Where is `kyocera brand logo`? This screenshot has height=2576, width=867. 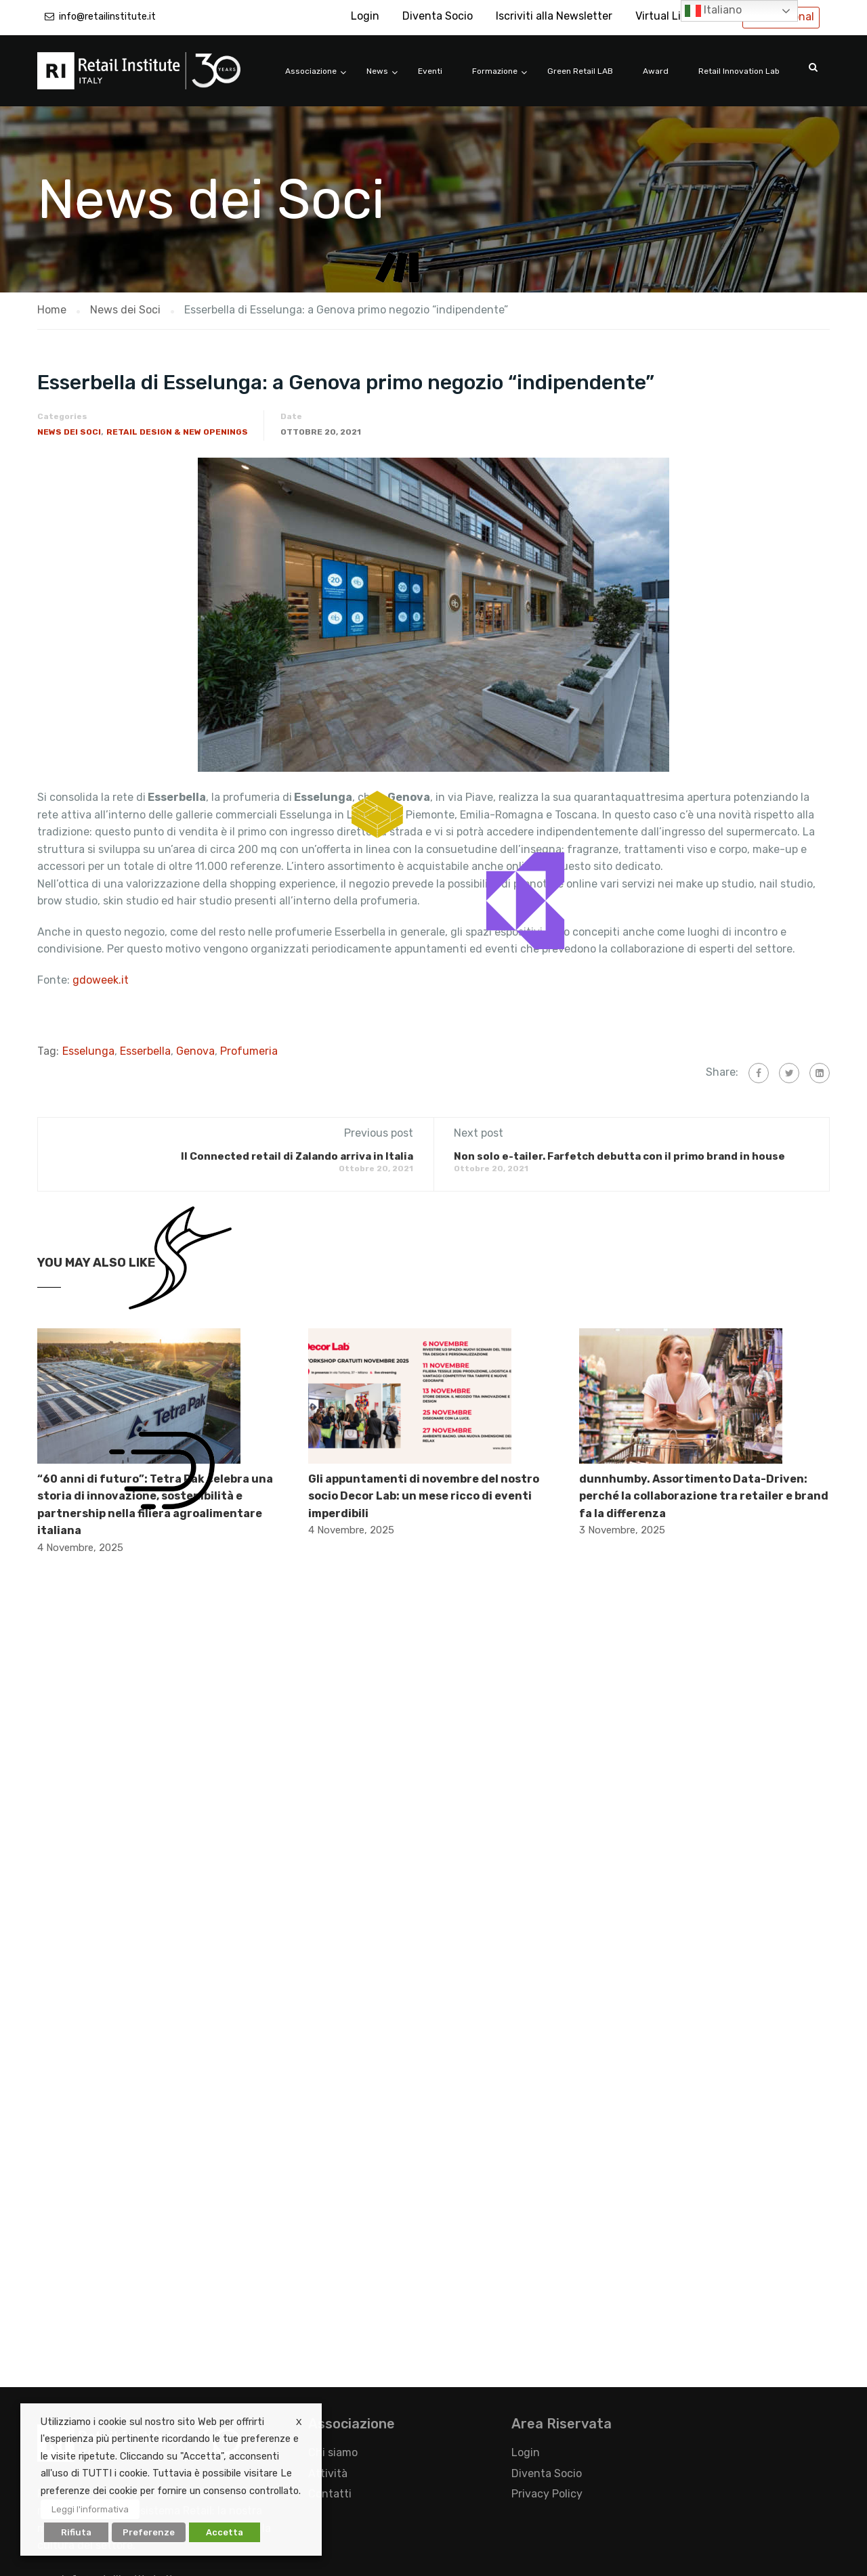 kyocera brand logo is located at coordinates (525, 900).